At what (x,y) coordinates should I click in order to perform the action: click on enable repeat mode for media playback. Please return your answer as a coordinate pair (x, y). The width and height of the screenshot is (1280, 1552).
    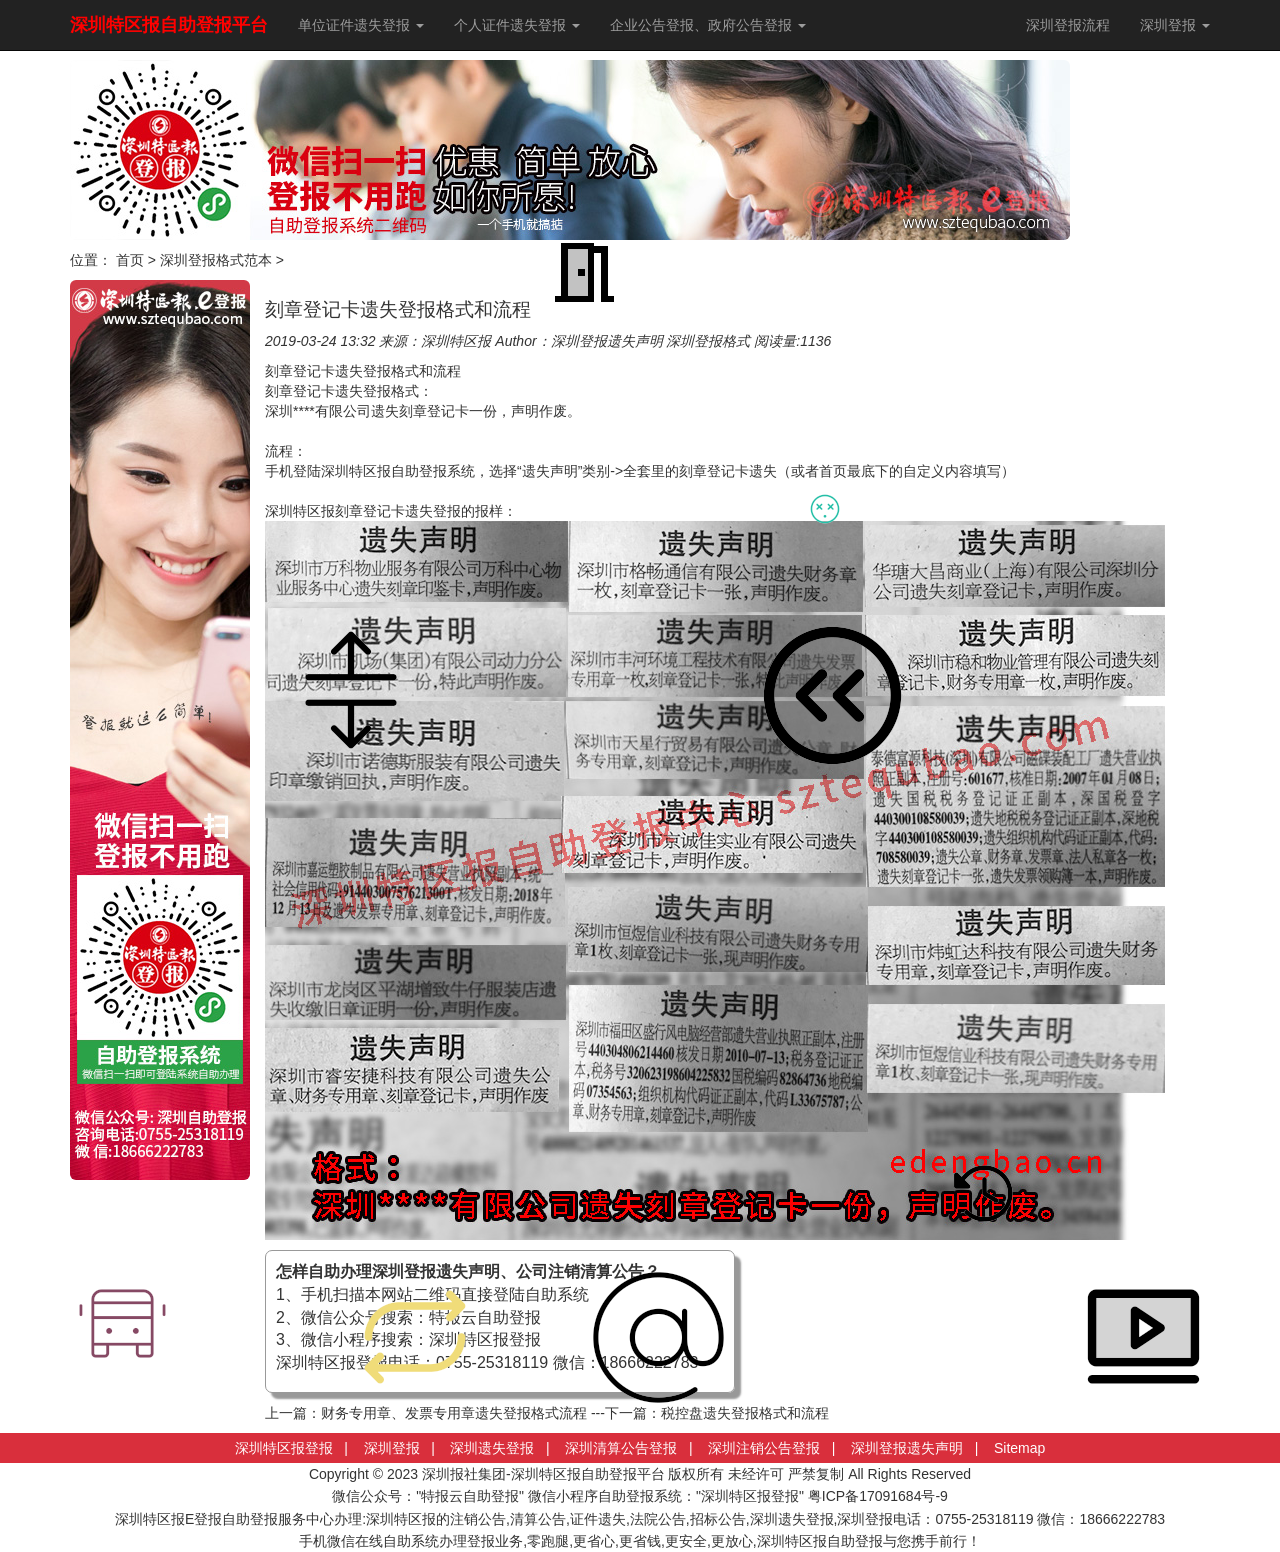
    Looking at the image, I should click on (415, 1337).